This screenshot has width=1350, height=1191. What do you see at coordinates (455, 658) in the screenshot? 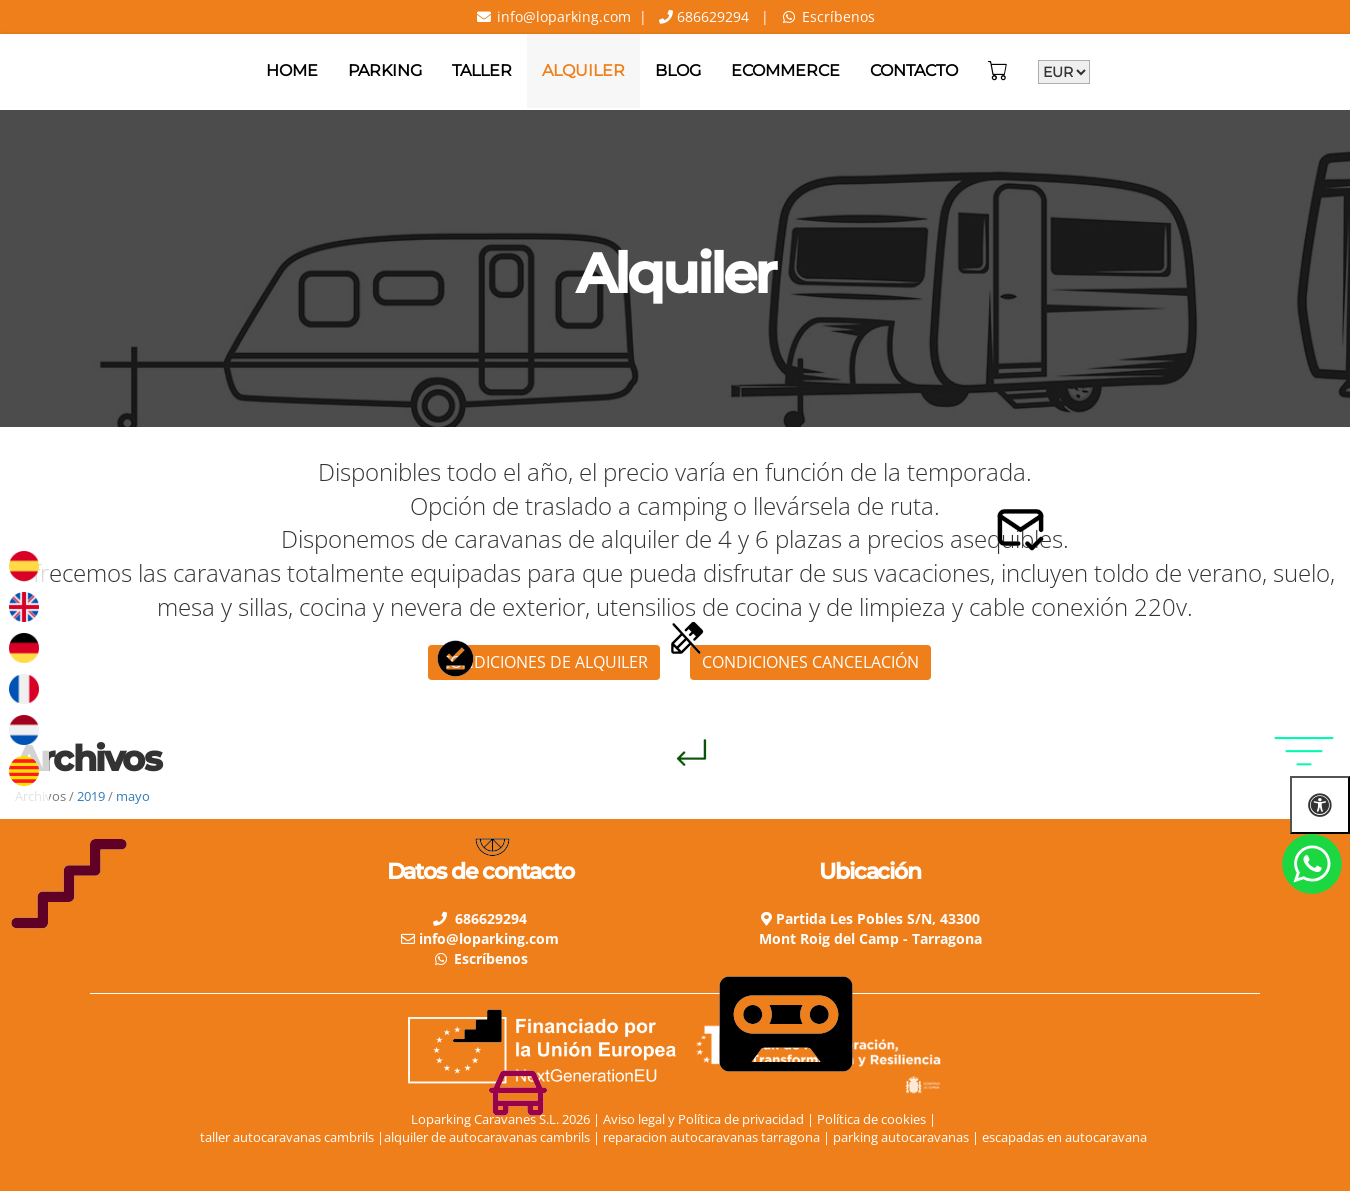
I see `indicates content is available offline` at bounding box center [455, 658].